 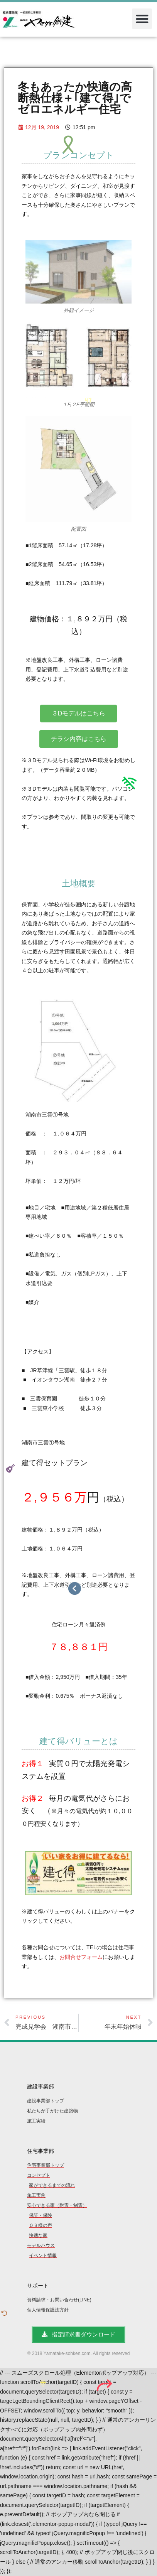 I want to click on indicates item number 47 in a list or sequence, so click(x=88, y=400).